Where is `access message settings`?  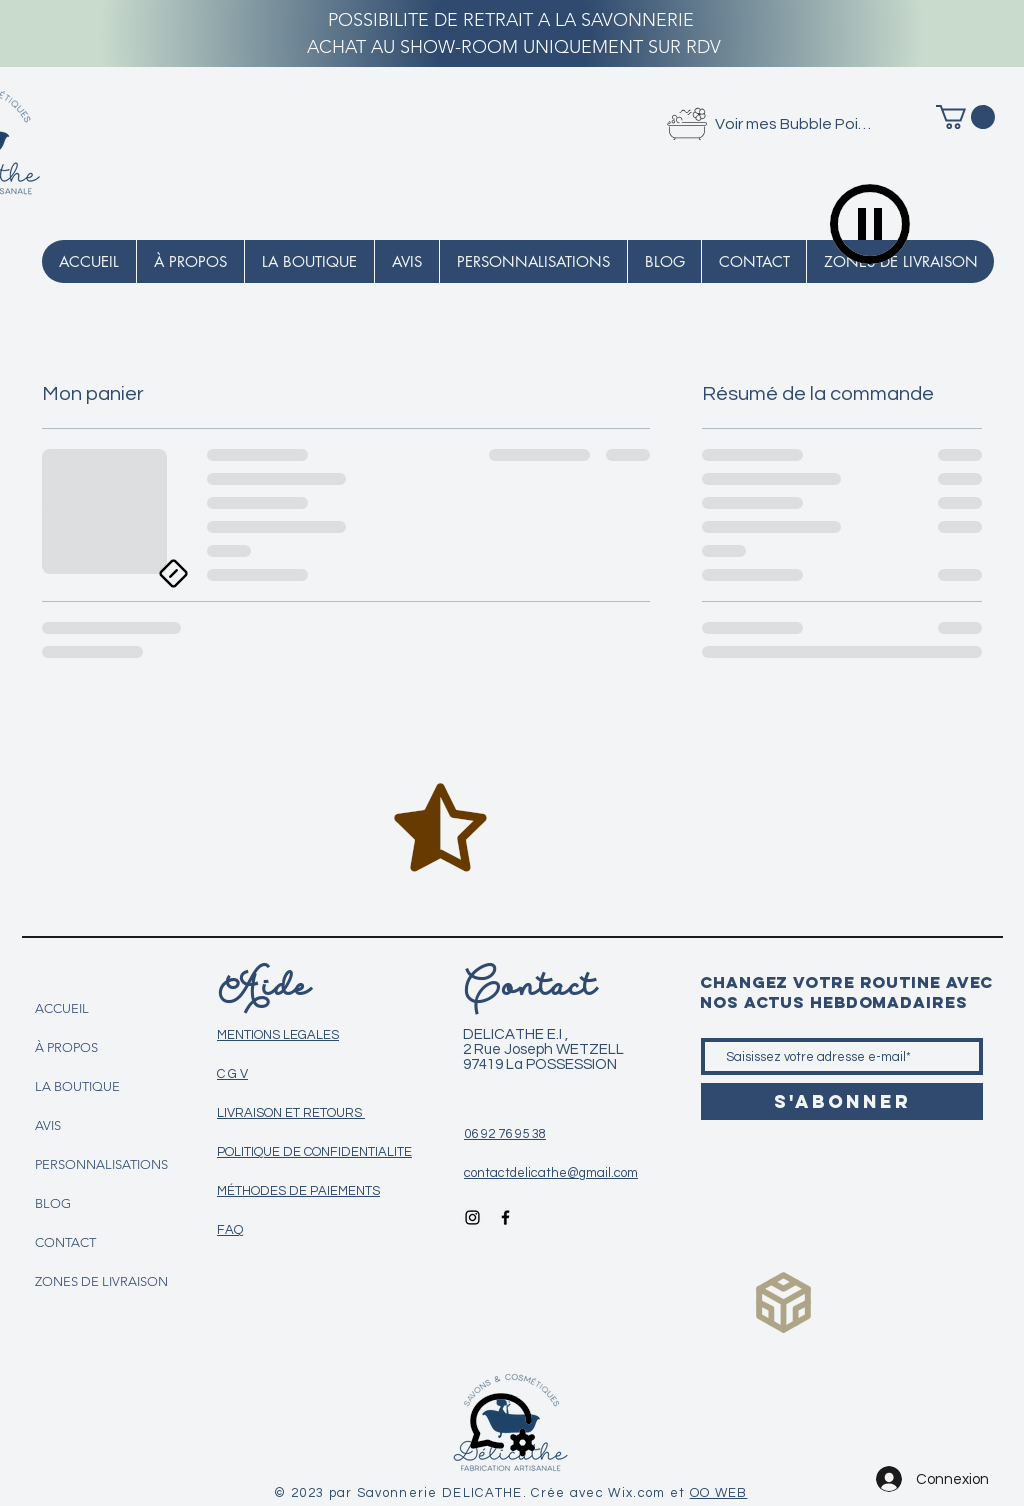 access message settings is located at coordinates (501, 1421).